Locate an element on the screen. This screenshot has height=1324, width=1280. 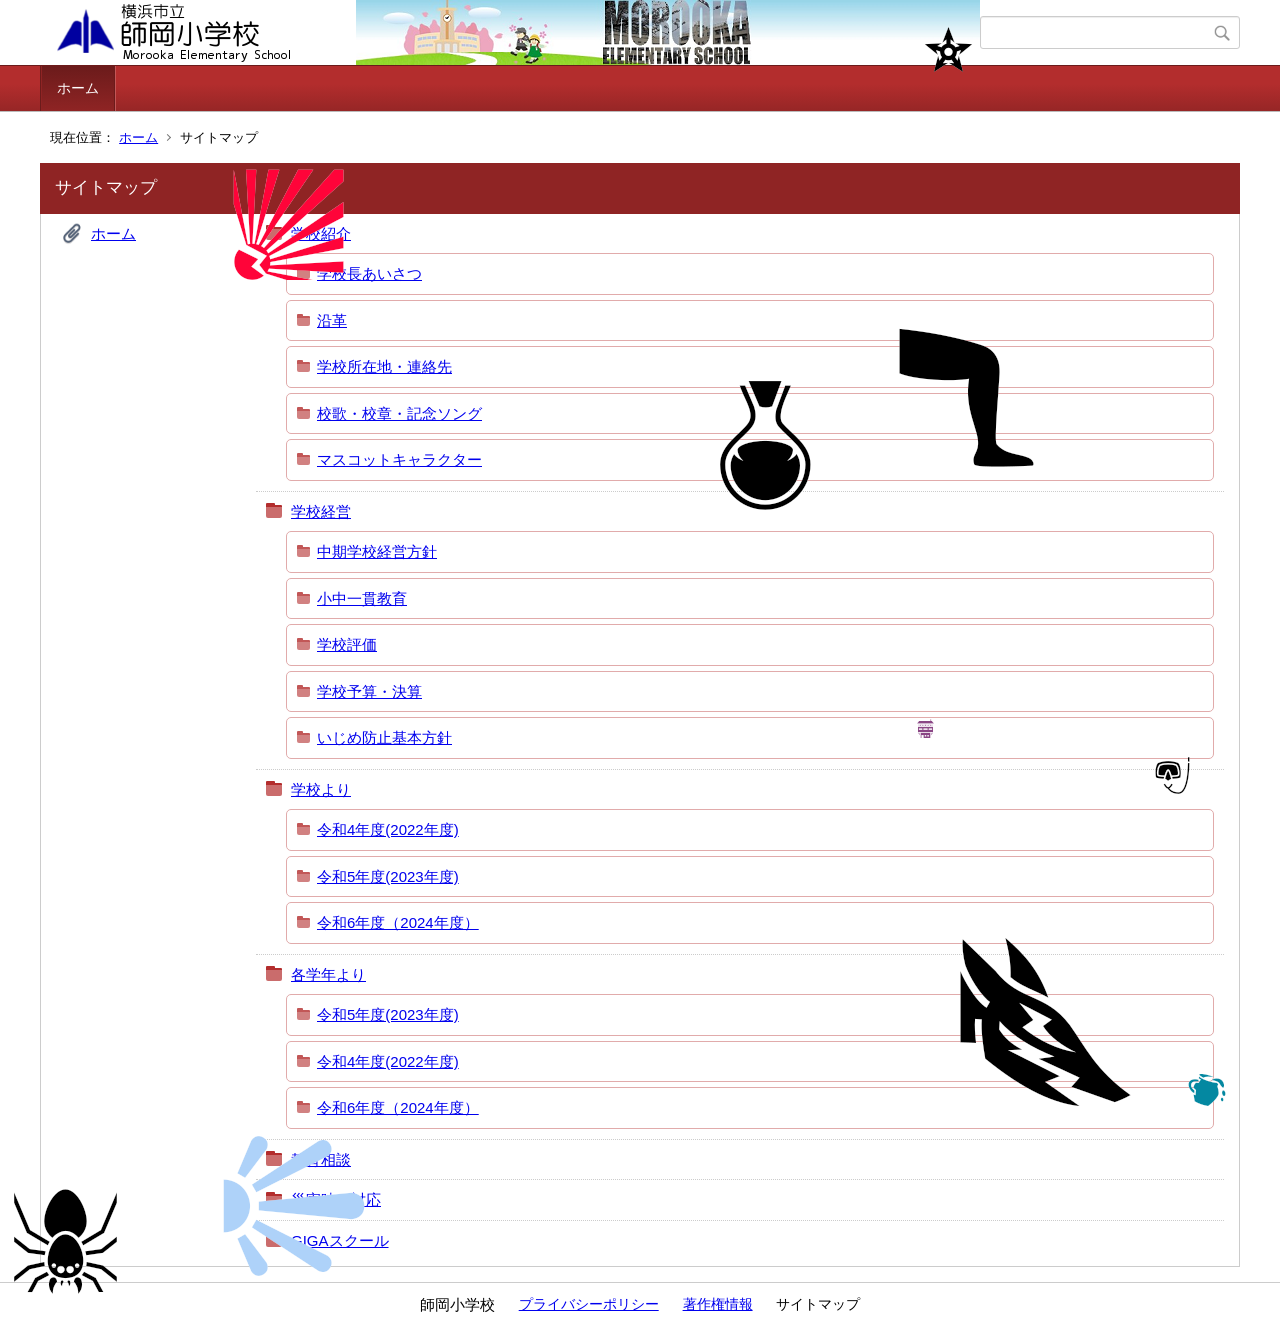
indicates explosive or hazardous materials is located at coordinates (288, 225).